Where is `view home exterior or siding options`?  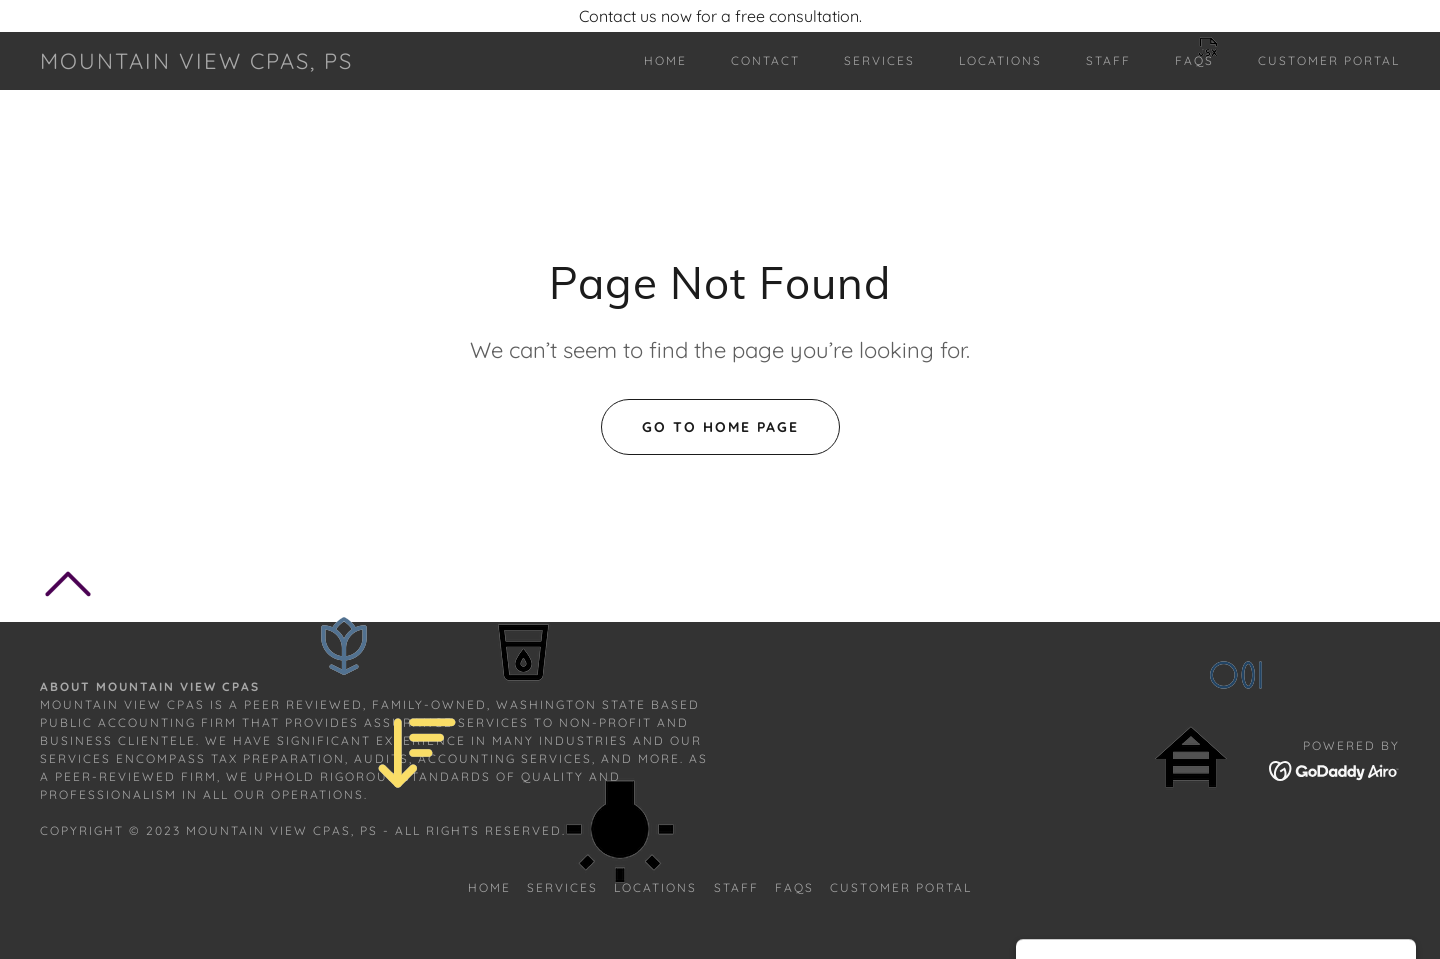 view home exterior or siding options is located at coordinates (1191, 759).